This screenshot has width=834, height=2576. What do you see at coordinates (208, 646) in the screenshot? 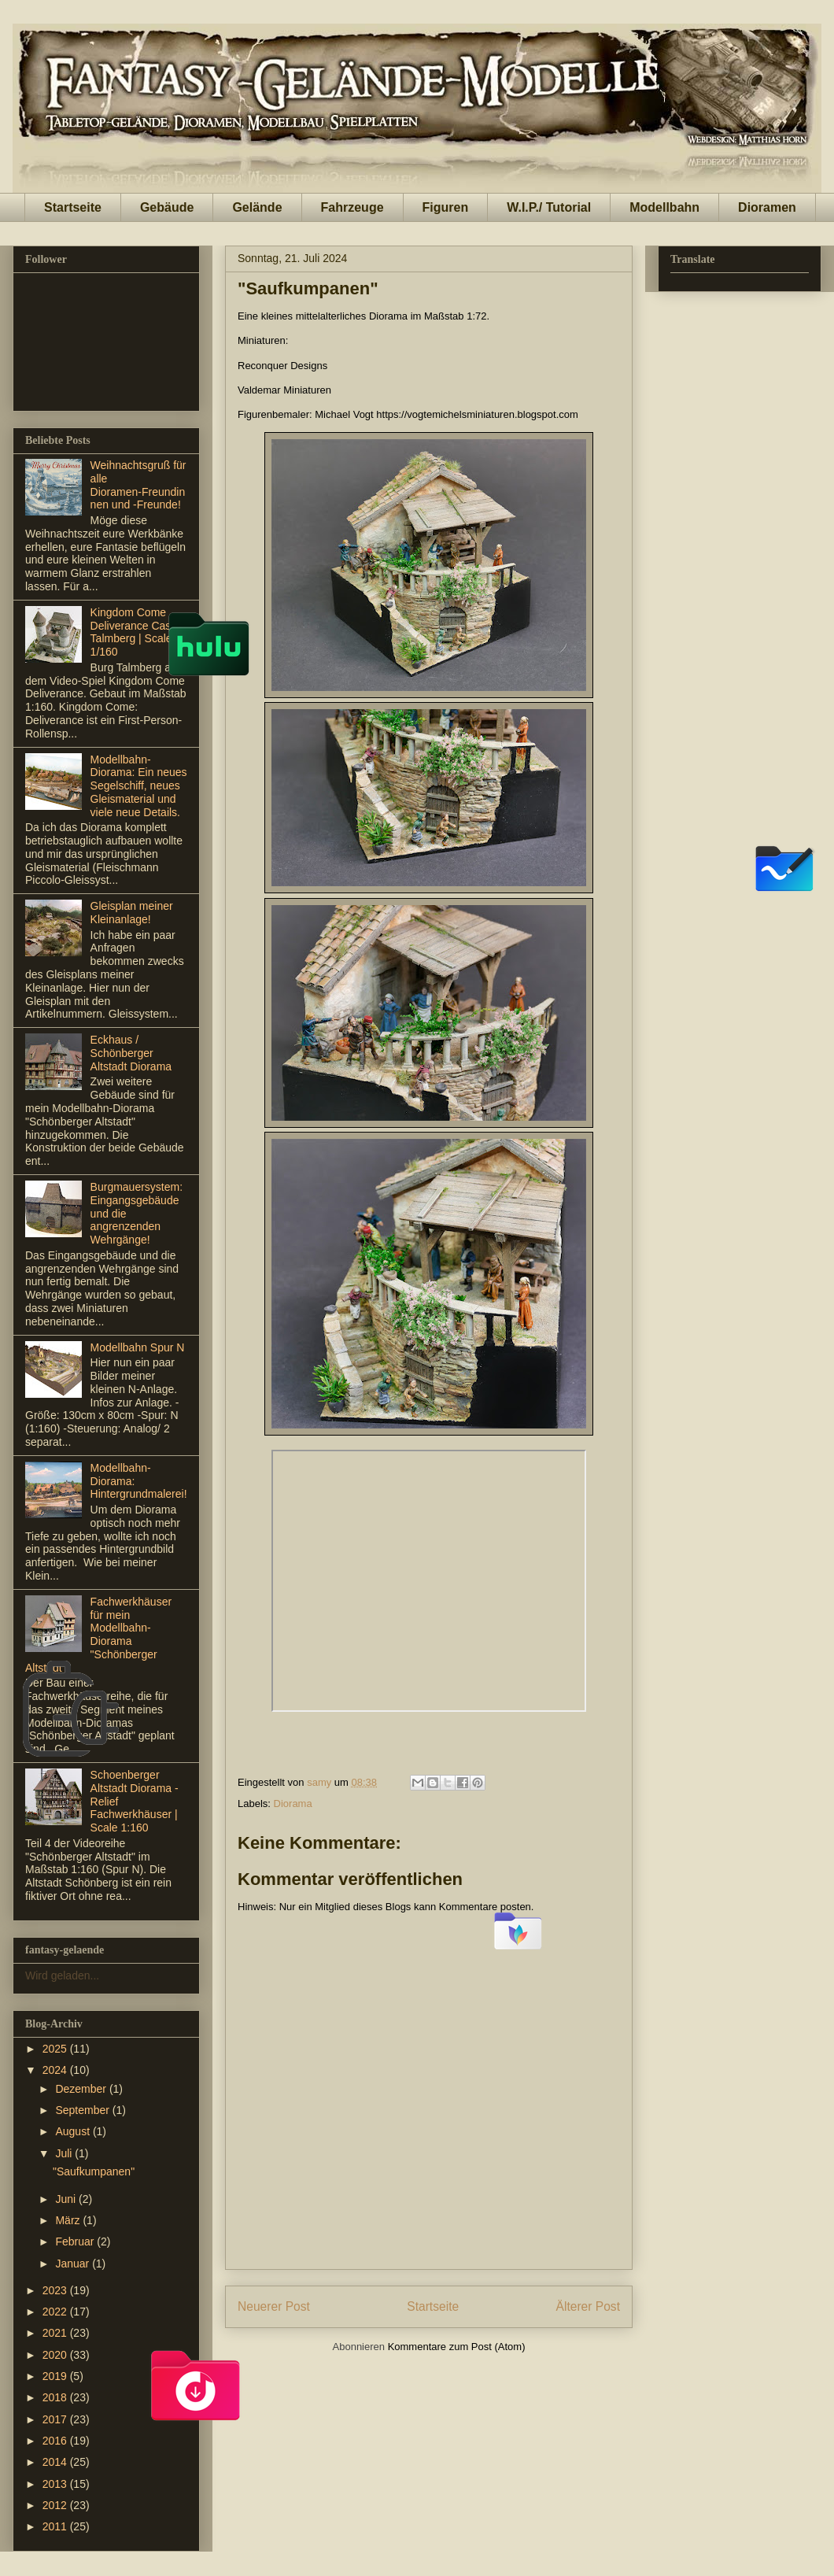
I see `folder containing Hulu app data or downloads` at bounding box center [208, 646].